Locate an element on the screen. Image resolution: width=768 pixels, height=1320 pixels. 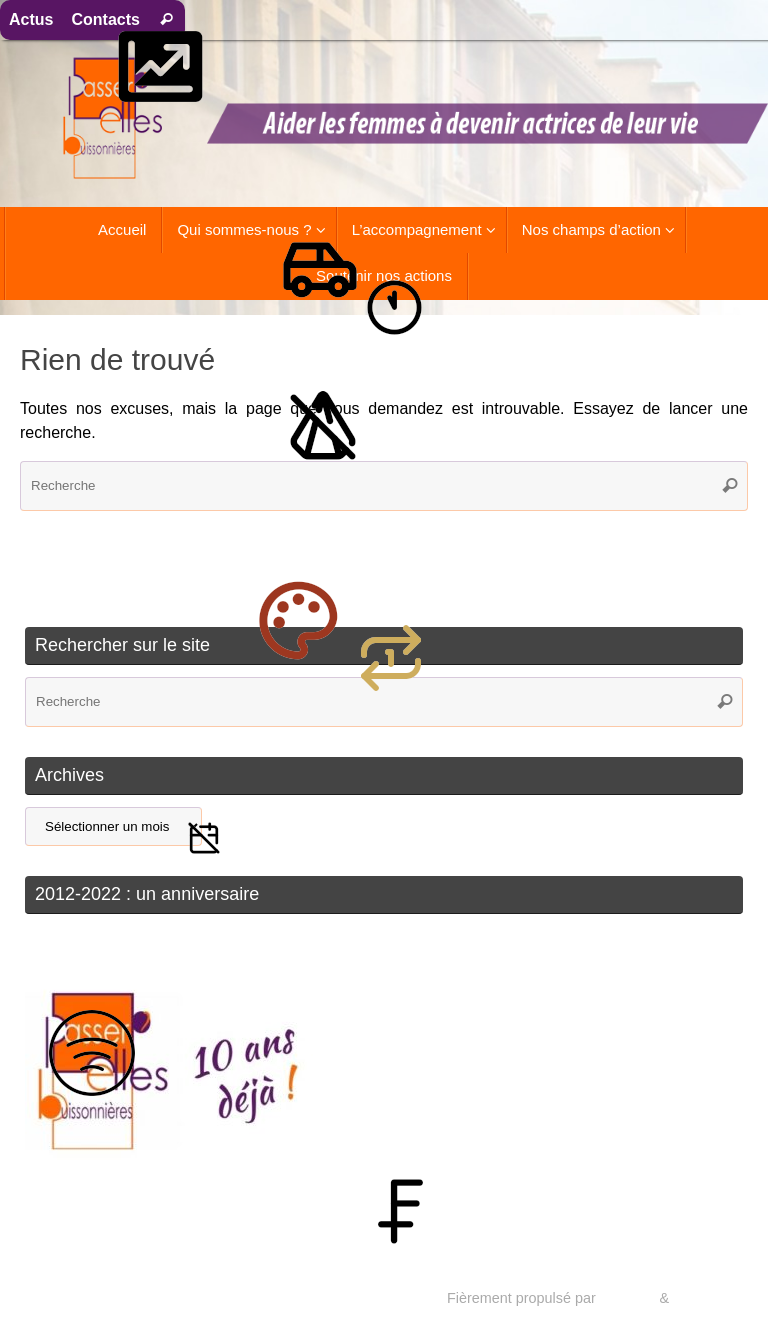
repeat current track once is located at coordinates (391, 658).